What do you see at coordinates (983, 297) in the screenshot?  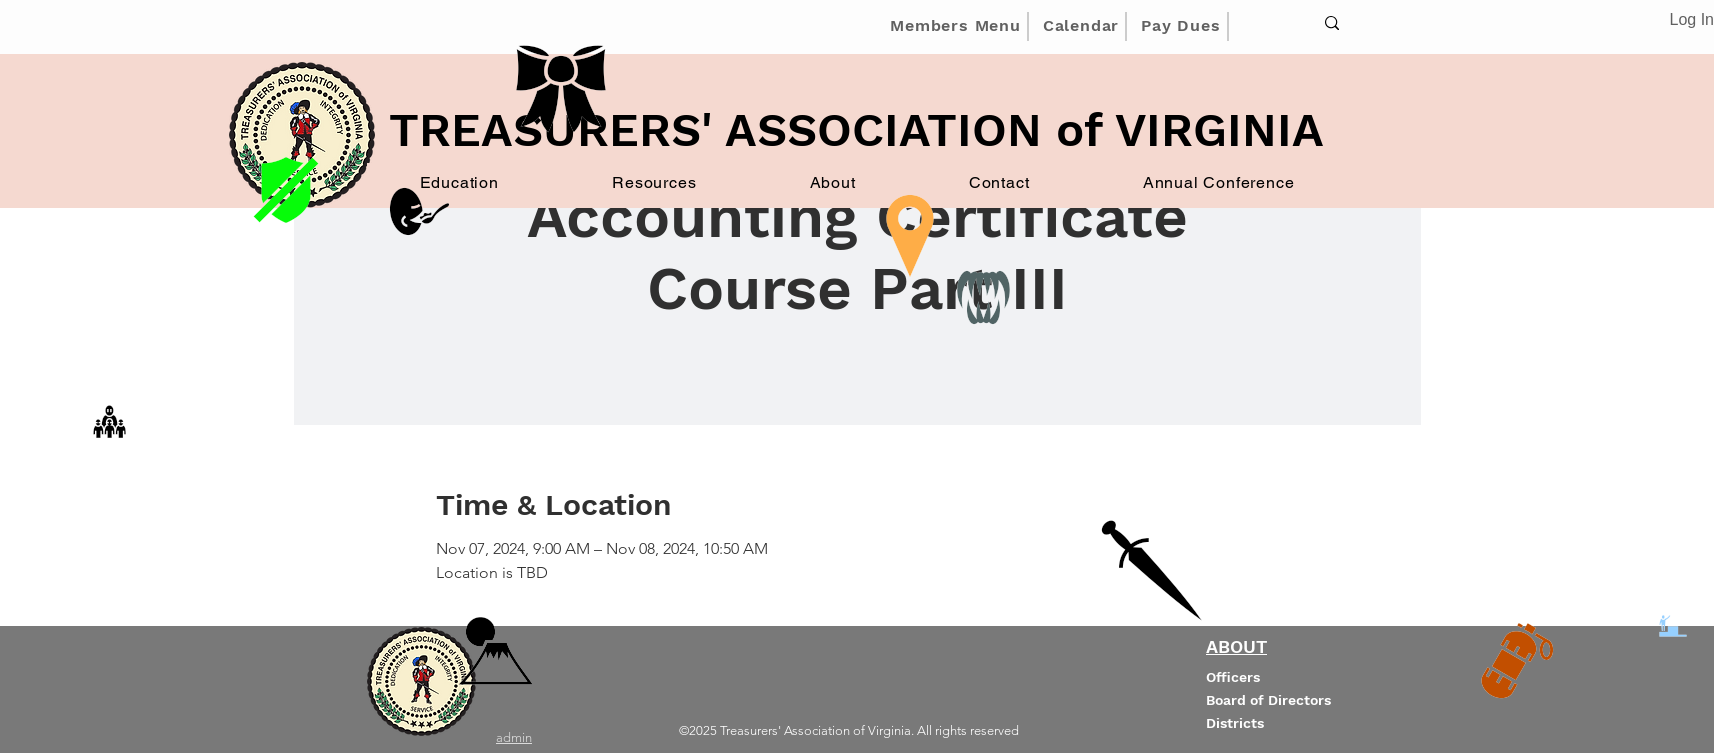 I see `represents a monster or creature enemy type` at bounding box center [983, 297].